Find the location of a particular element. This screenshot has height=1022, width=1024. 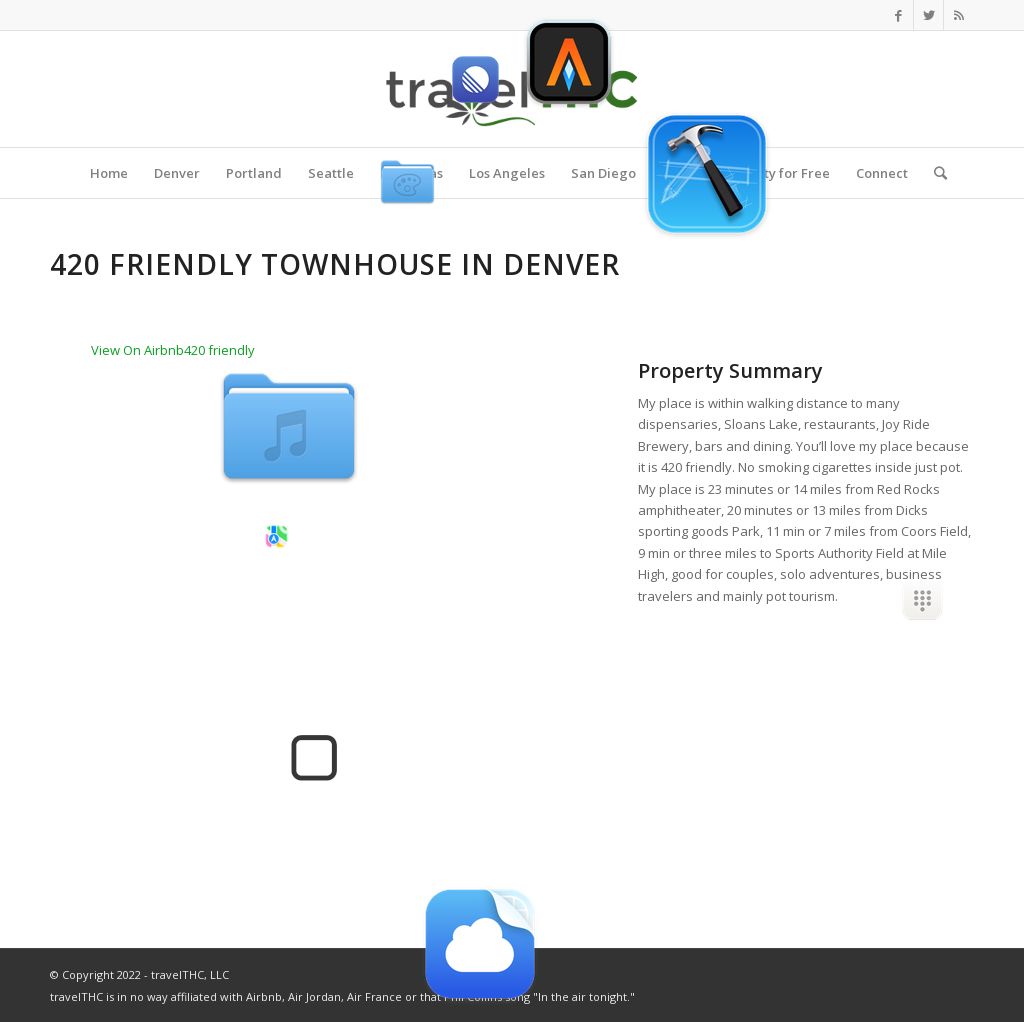

open gnome maps application is located at coordinates (276, 536).